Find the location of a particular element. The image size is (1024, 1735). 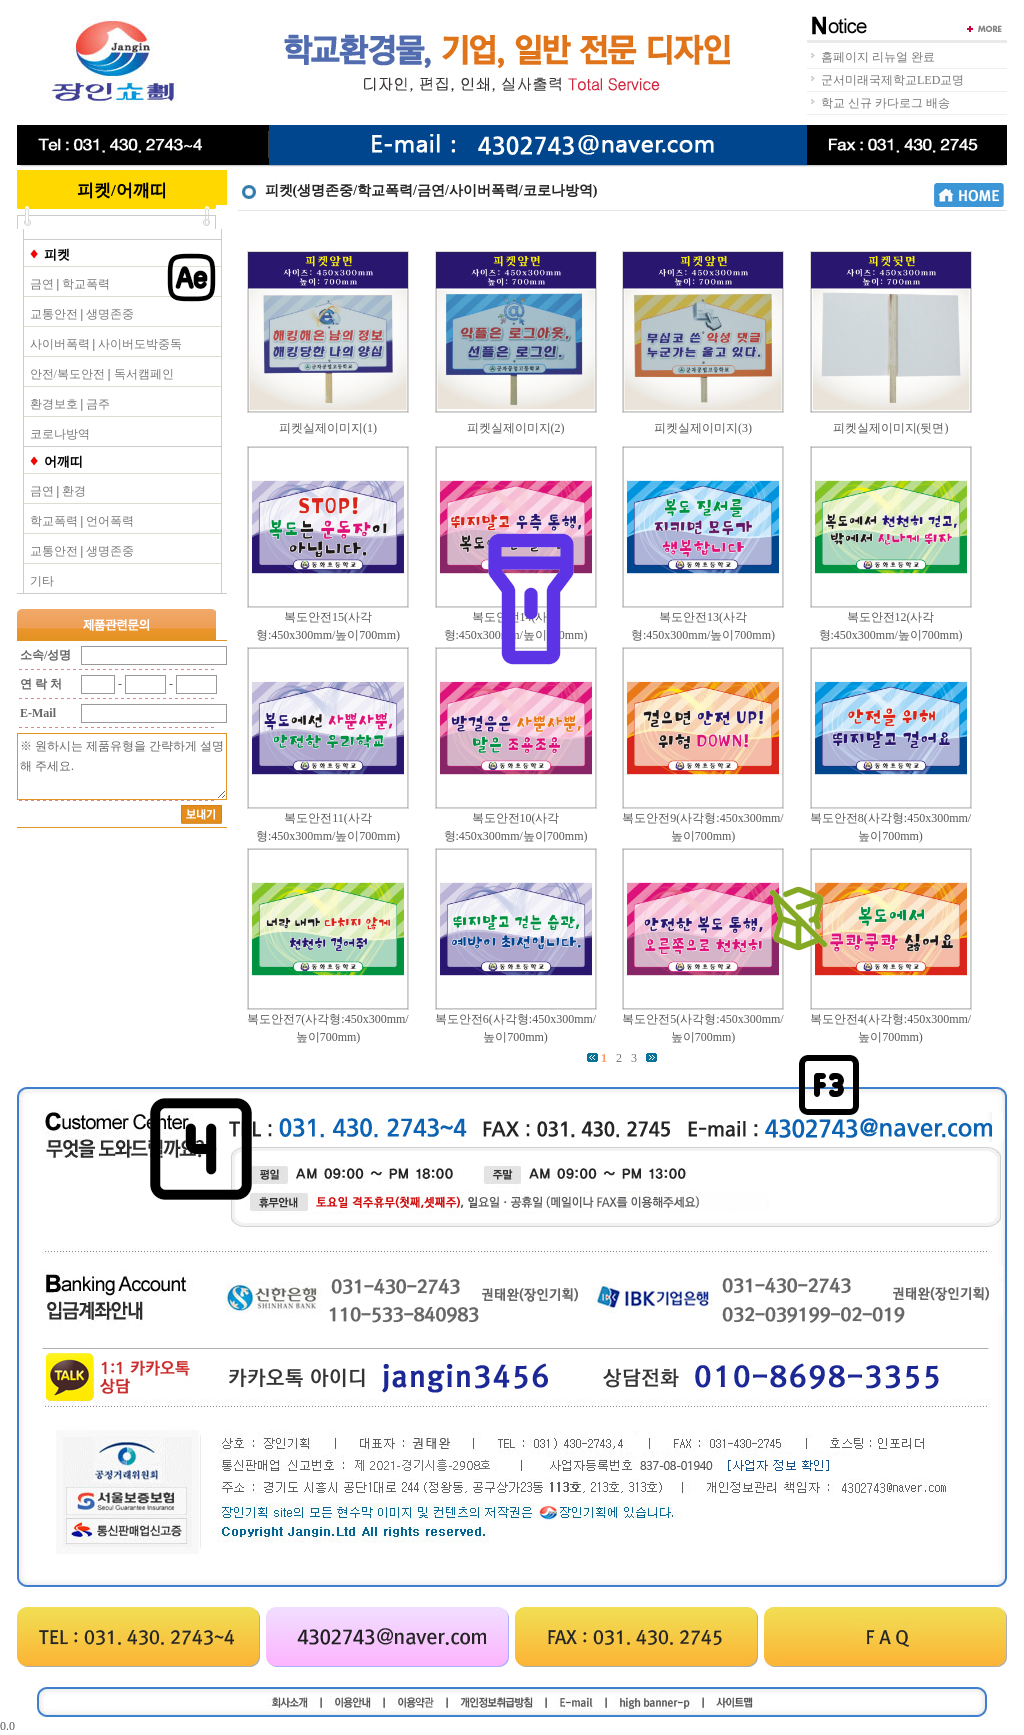

open Adobe After Effects is located at coordinates (191, 277).